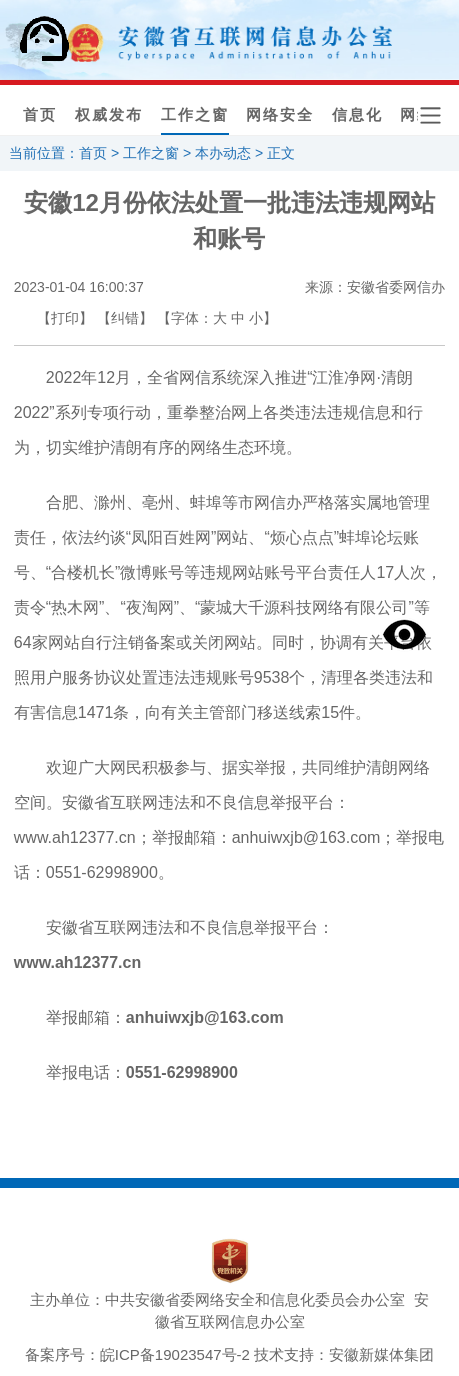 Image resolution: width=459 pixels, height=1376 pixels. Describe the element at coordinates (404, 634) in the screenshot. I see `view or preview content` at that location.